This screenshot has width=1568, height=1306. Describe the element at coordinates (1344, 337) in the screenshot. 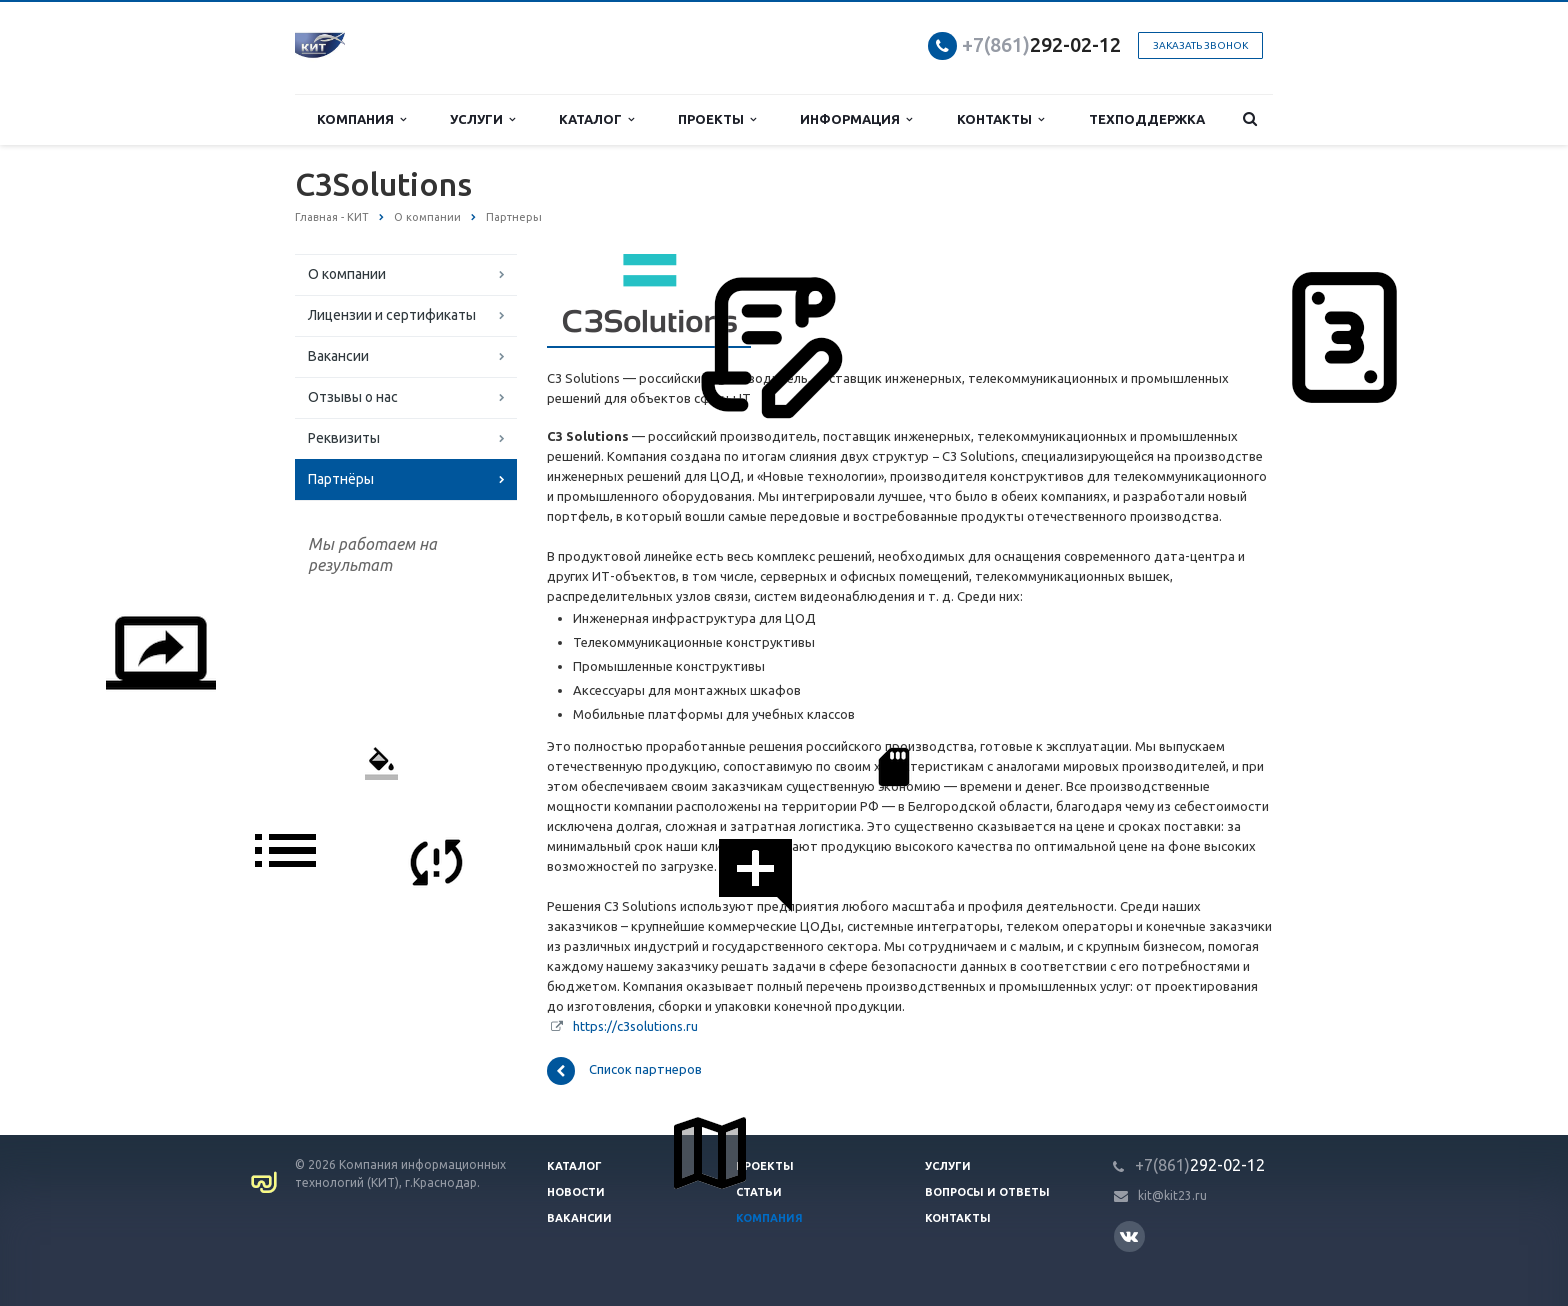

I see `select the 3 playing card` at that location.